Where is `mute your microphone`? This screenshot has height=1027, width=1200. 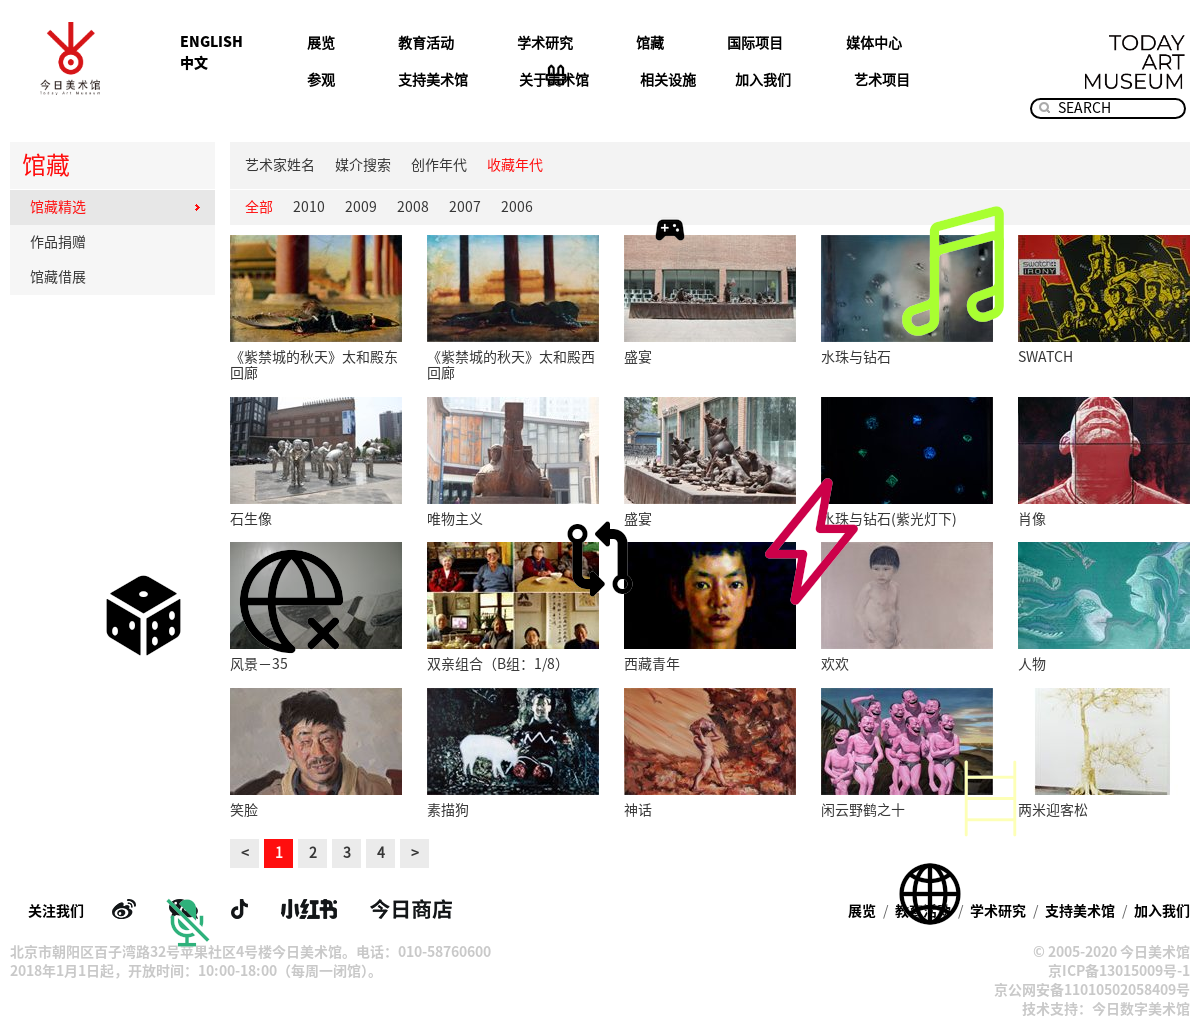
mute your microphone is located at coordinates (187, 923).